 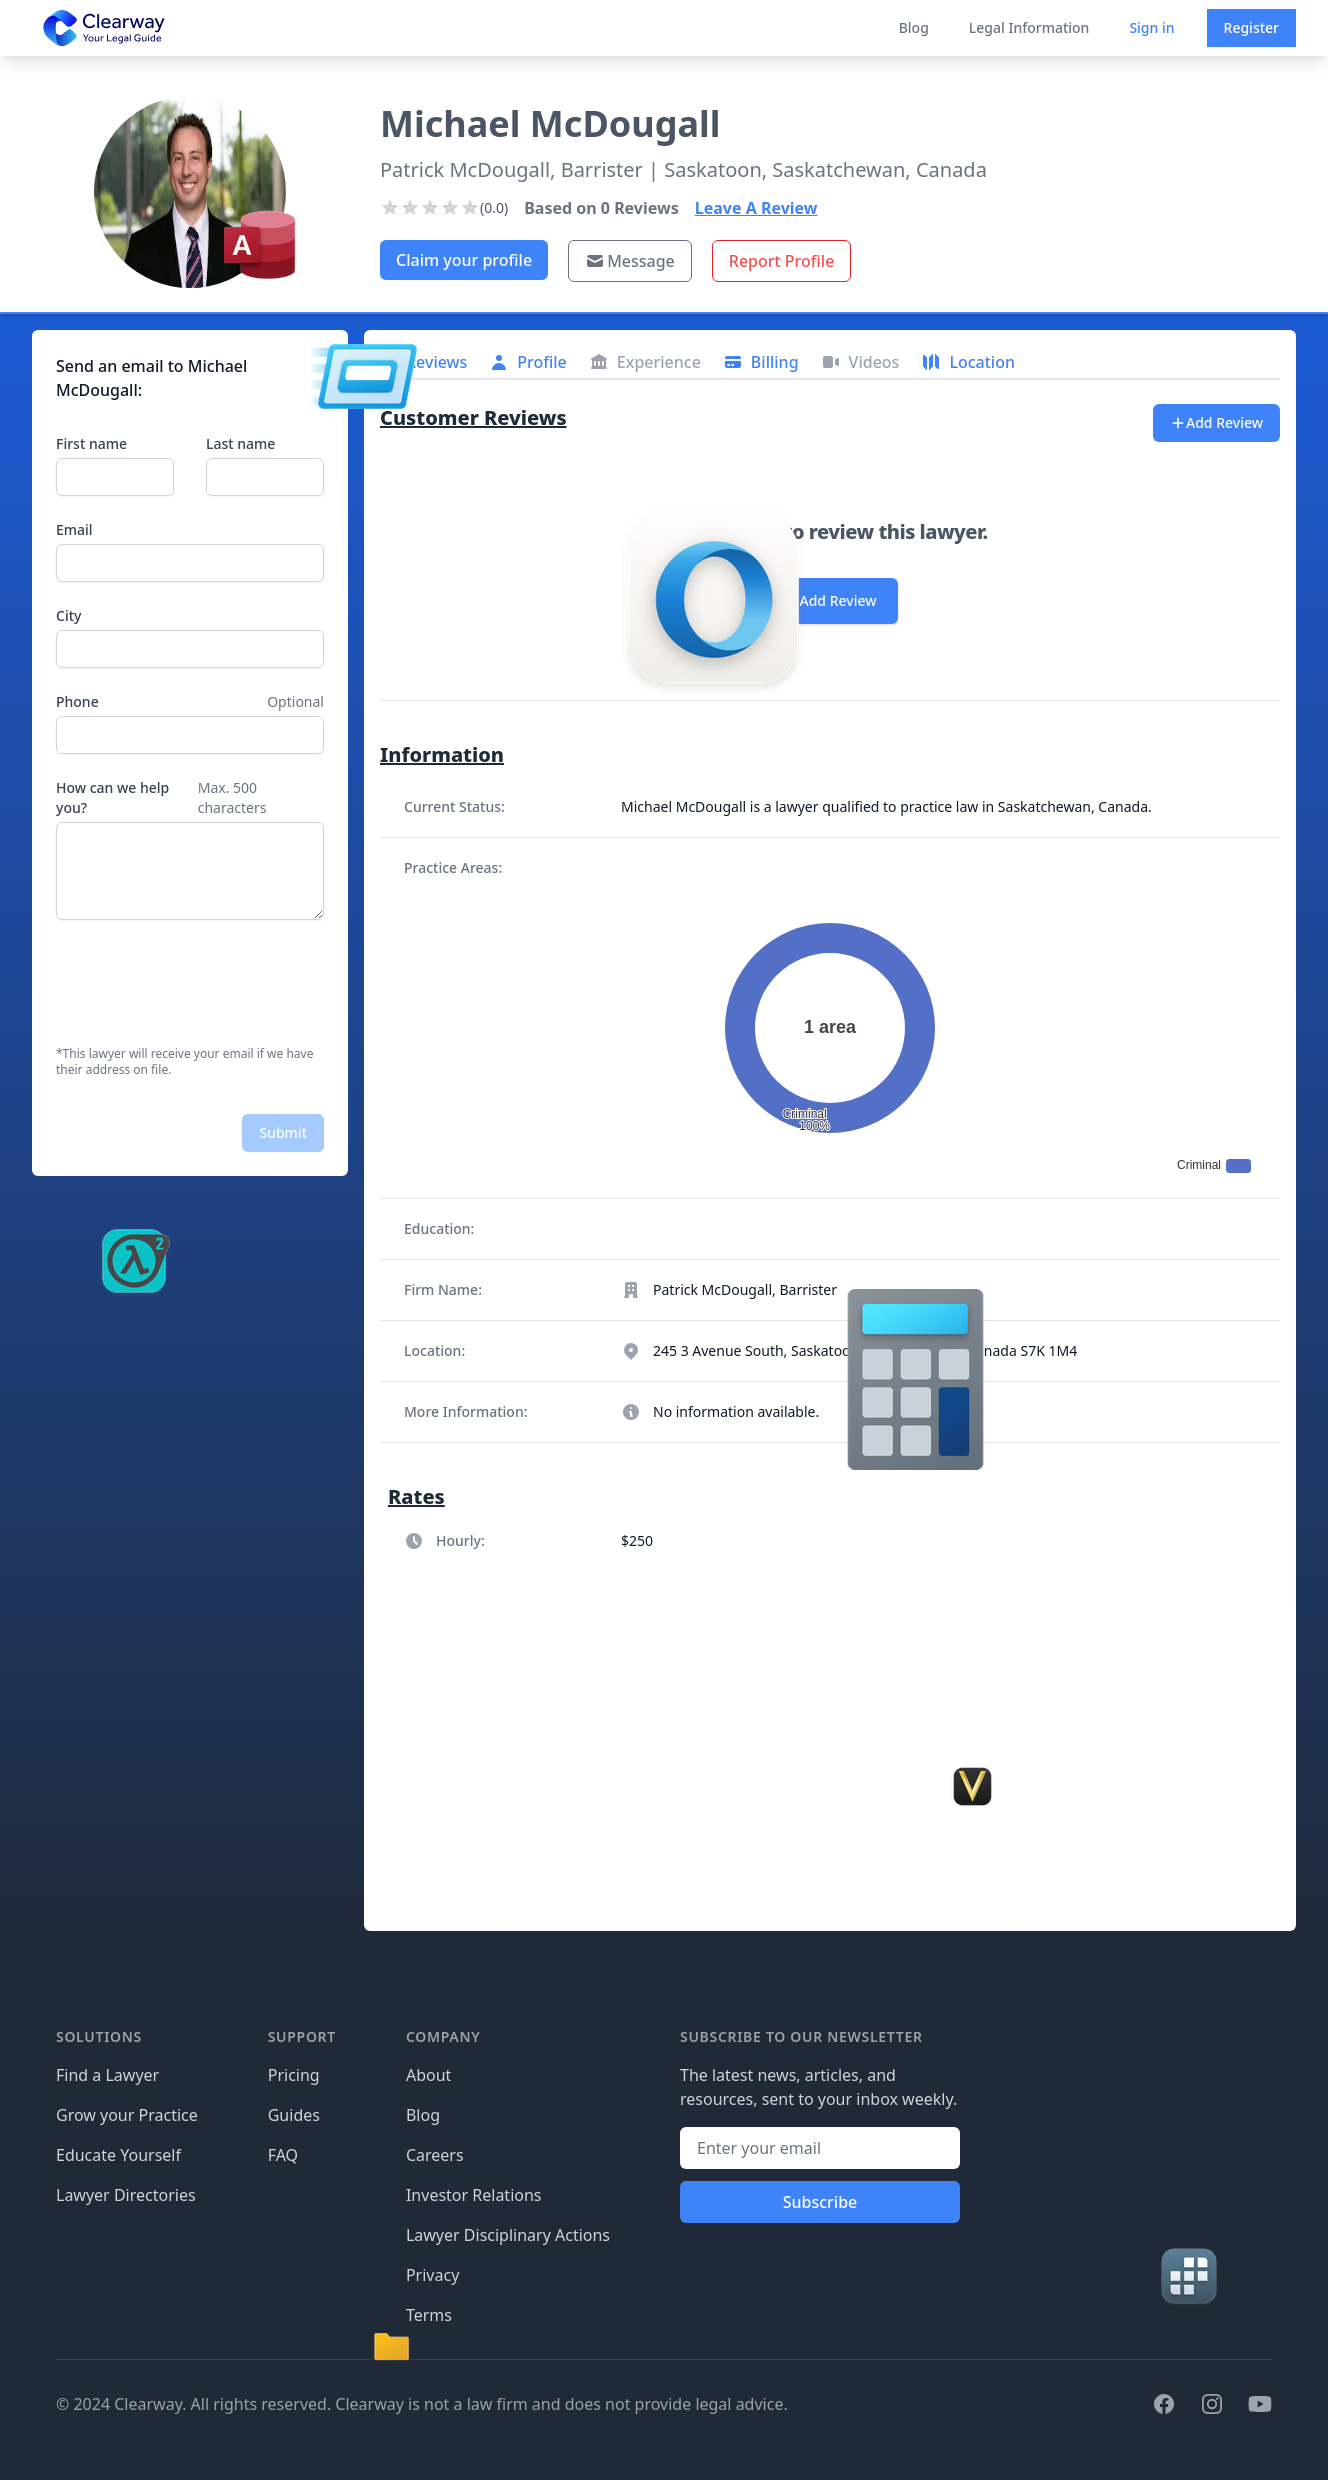 I want to click on open the calculator app, so click(x=915, y=1379).